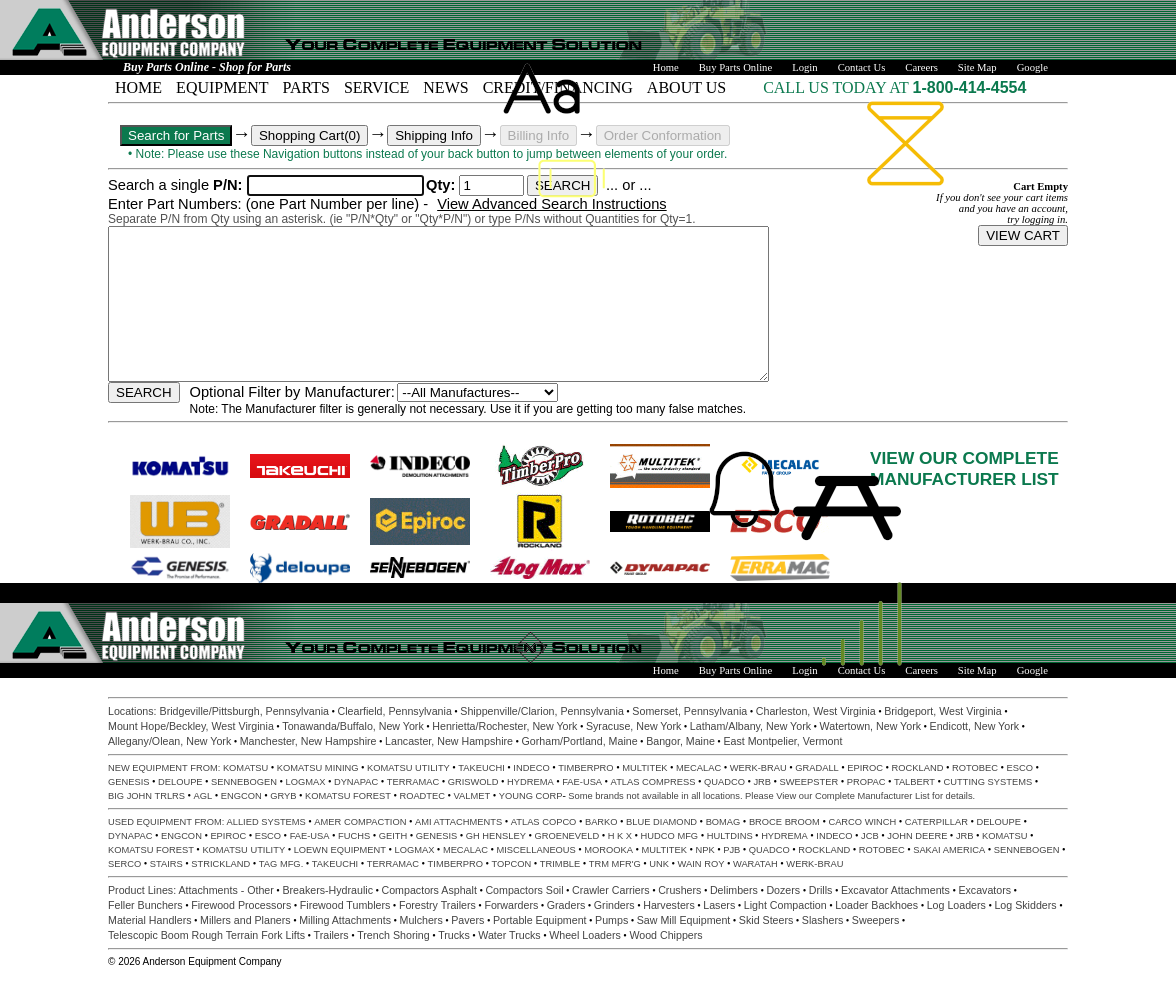  Describe the element at coordinates (905, 143) in the screenshot. I see `indicates high time remaining` at that location.